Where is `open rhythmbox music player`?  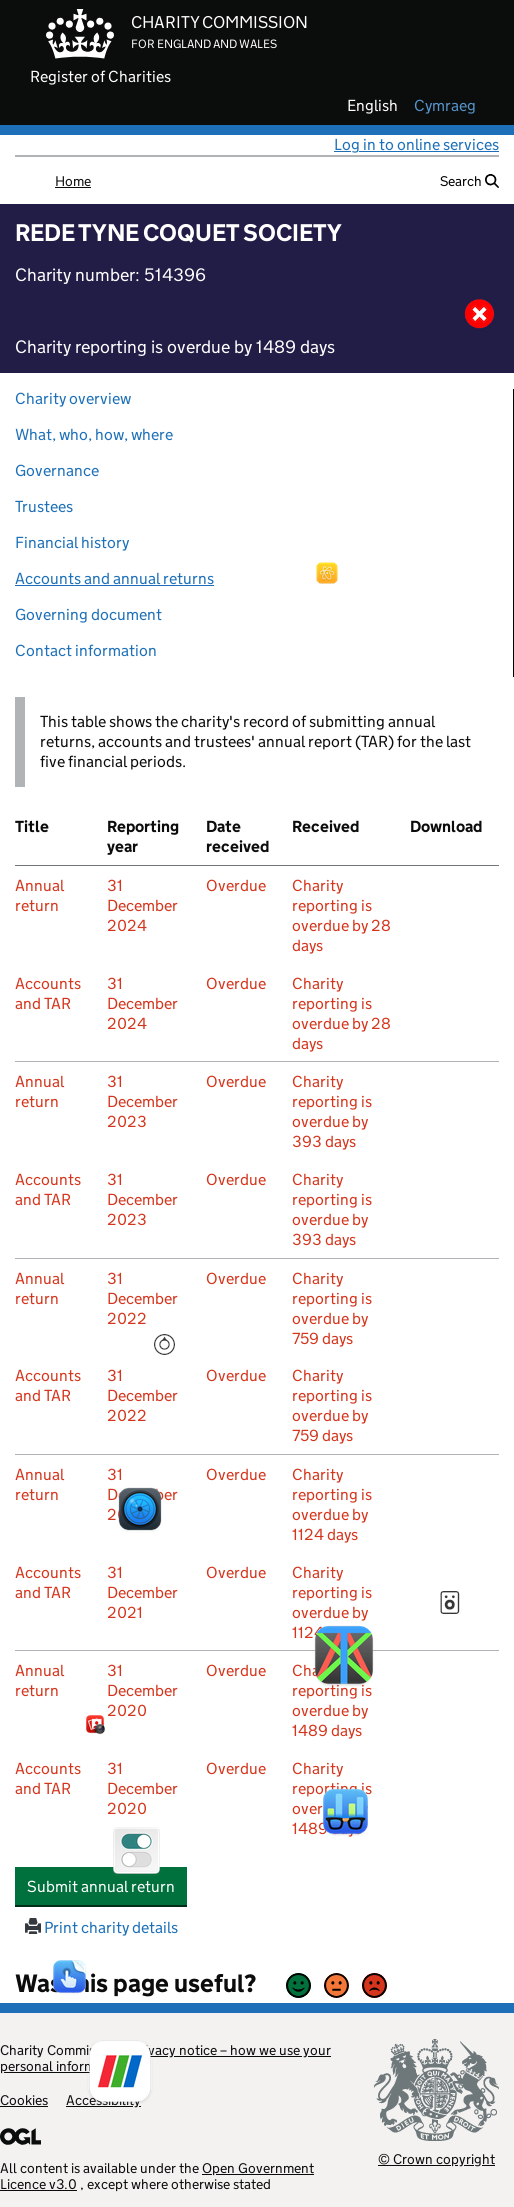 open rhythmbox music player is located at coordinates (450, 1602).